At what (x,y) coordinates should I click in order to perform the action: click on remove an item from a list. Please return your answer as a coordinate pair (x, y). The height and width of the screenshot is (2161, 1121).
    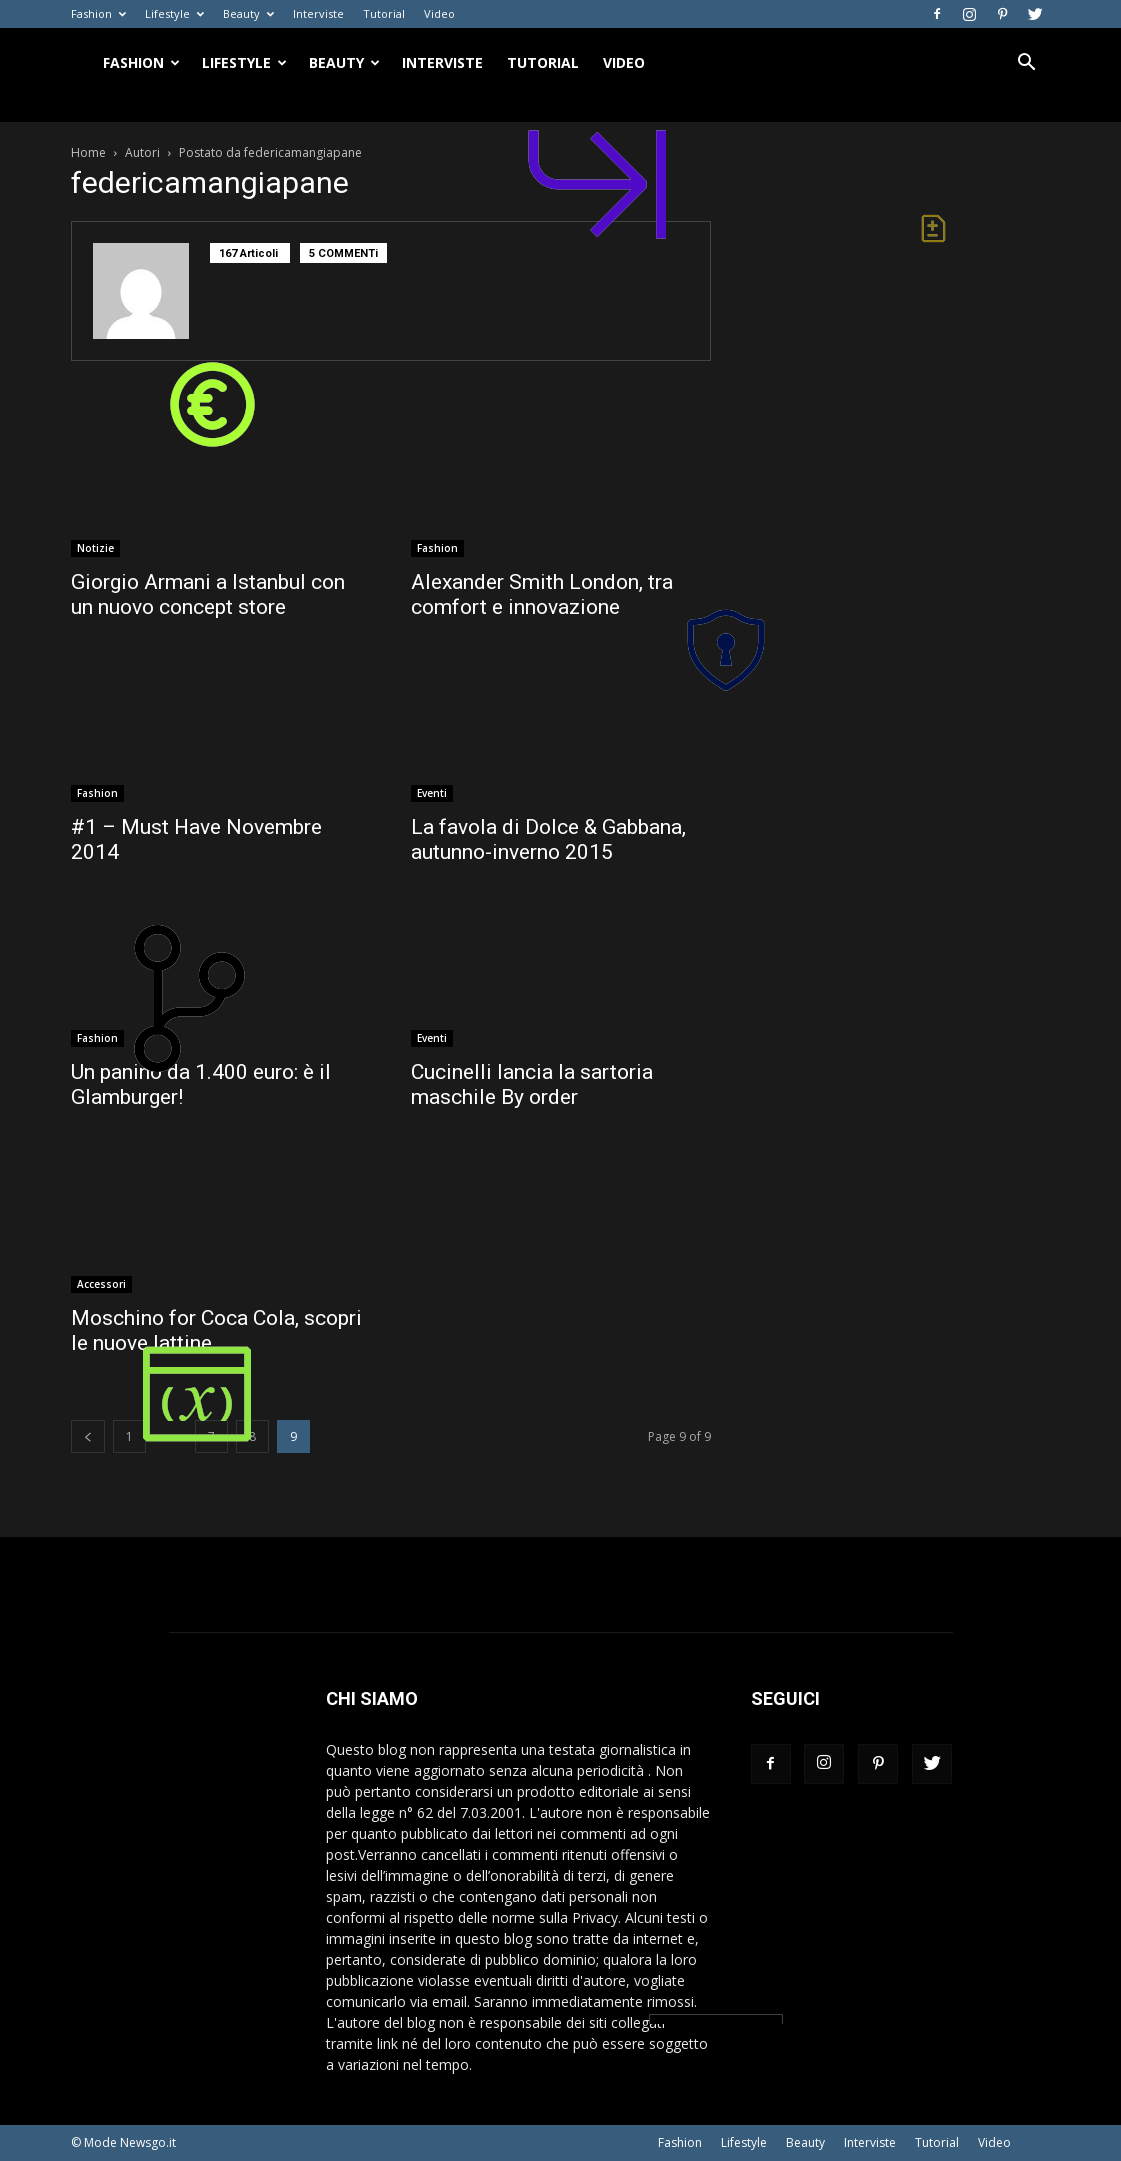
    Looking at the image, I should click on (716, 2024).